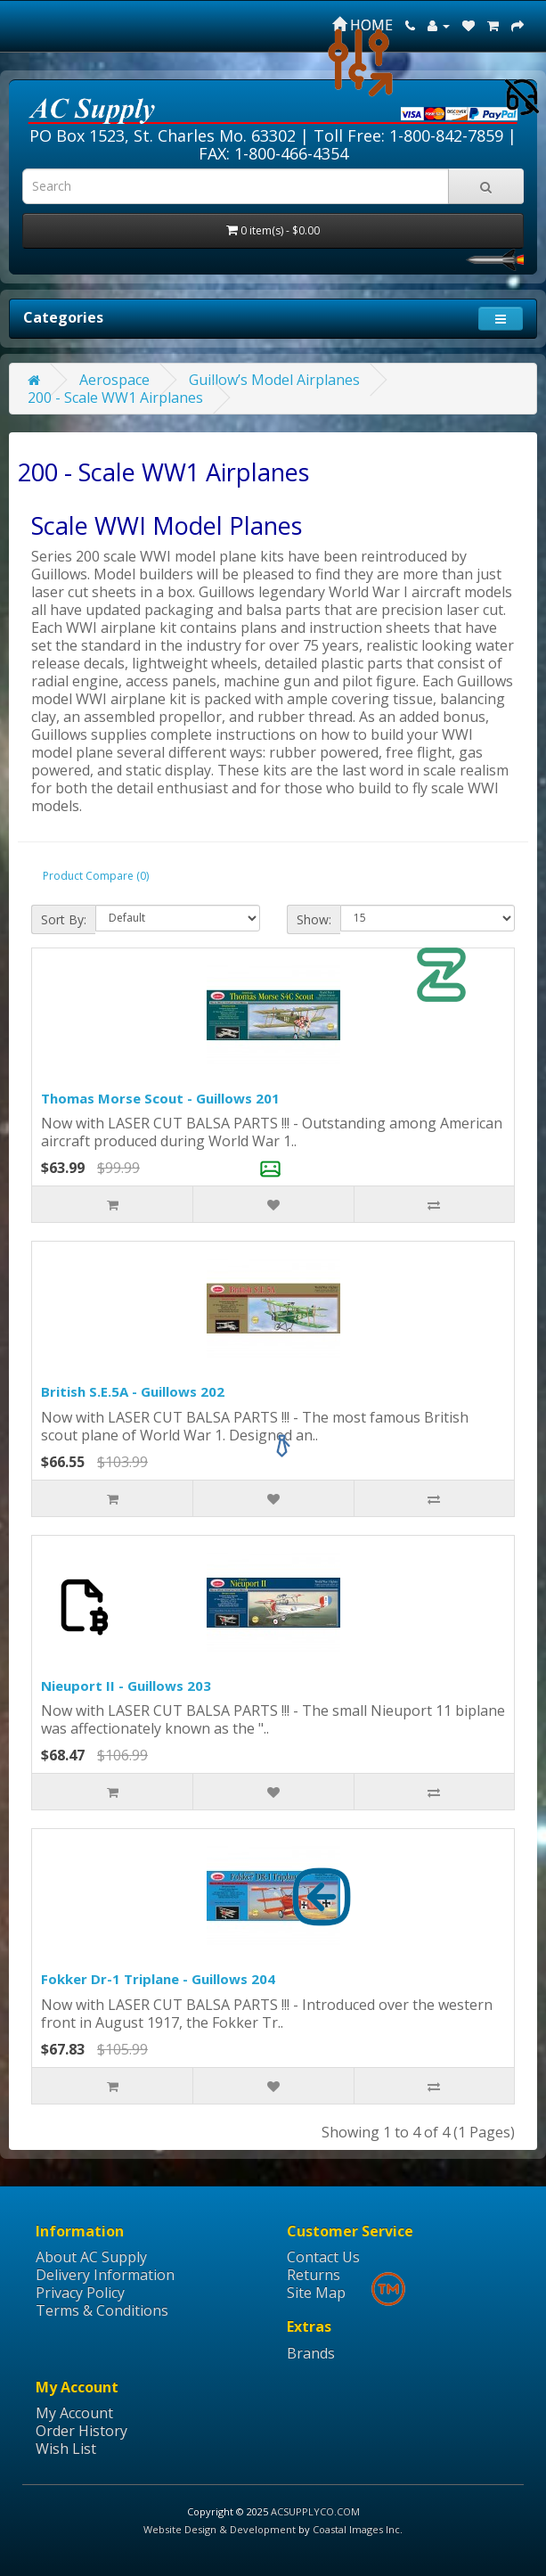  Describe the element at coordinates (281, 1445) in the screenshot. I see `view formal dress code requirements` at that location.